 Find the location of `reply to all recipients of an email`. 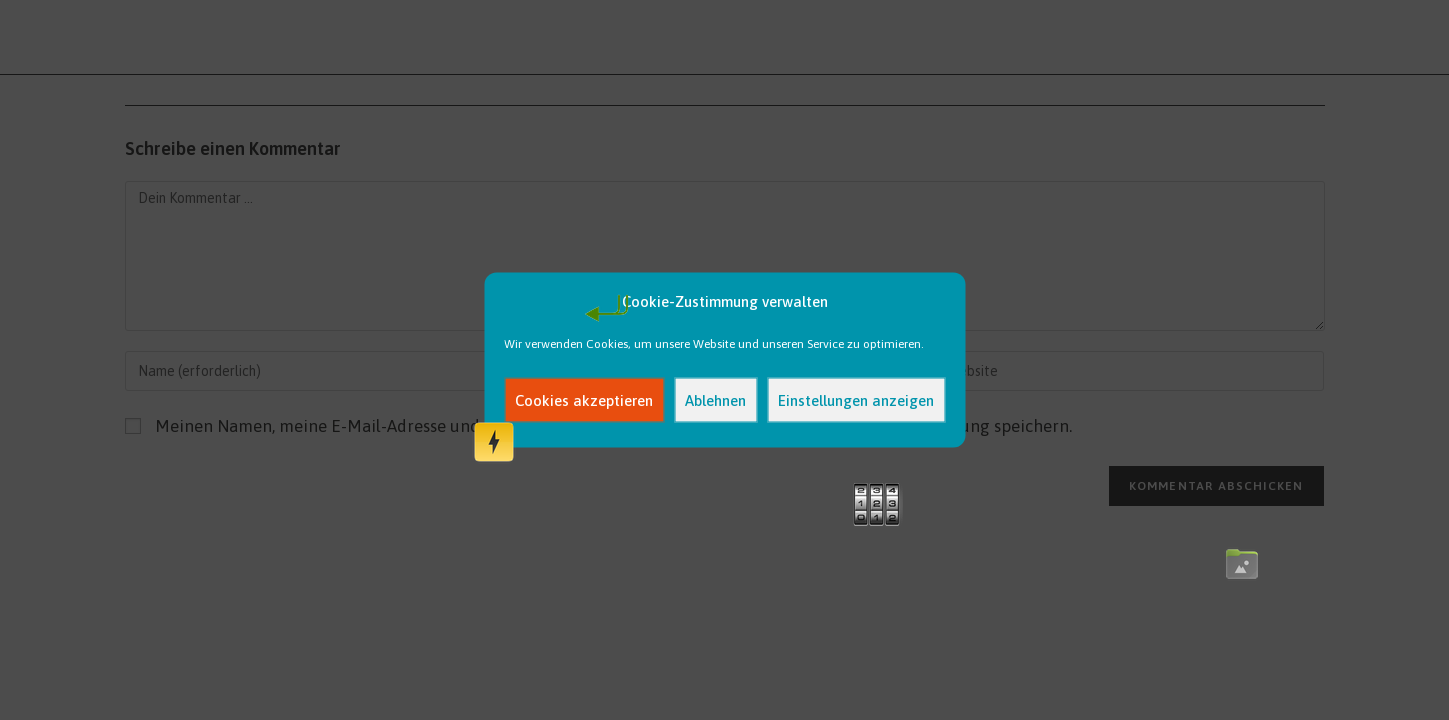

reply to all recipients of an email is located at coordinates (606, 308).